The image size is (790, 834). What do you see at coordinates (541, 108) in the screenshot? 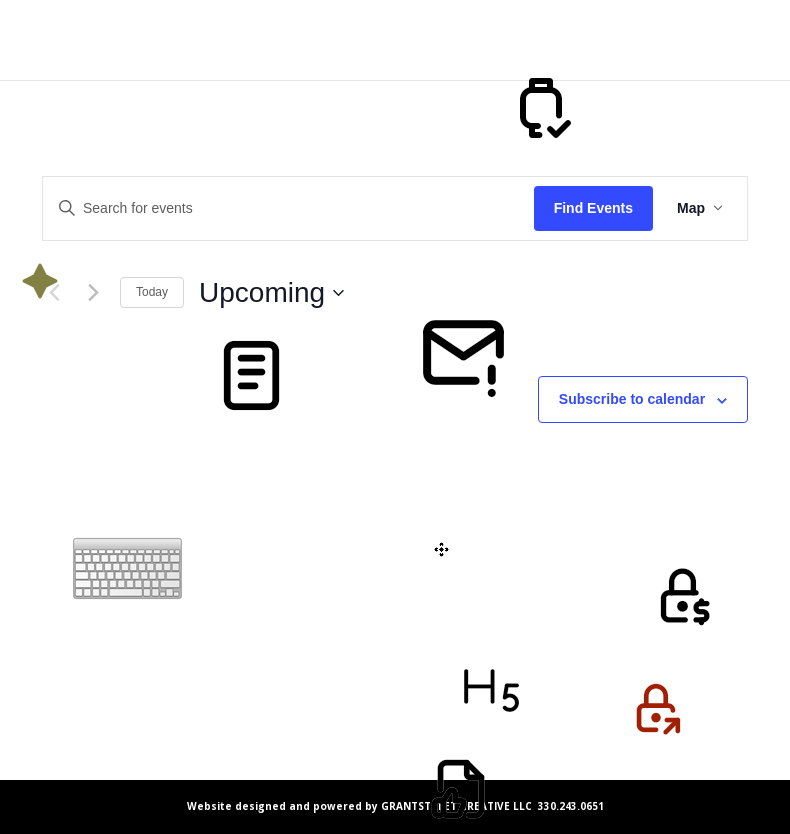
I see `smartwatch successfully connected` at bounding box center [541, 108].